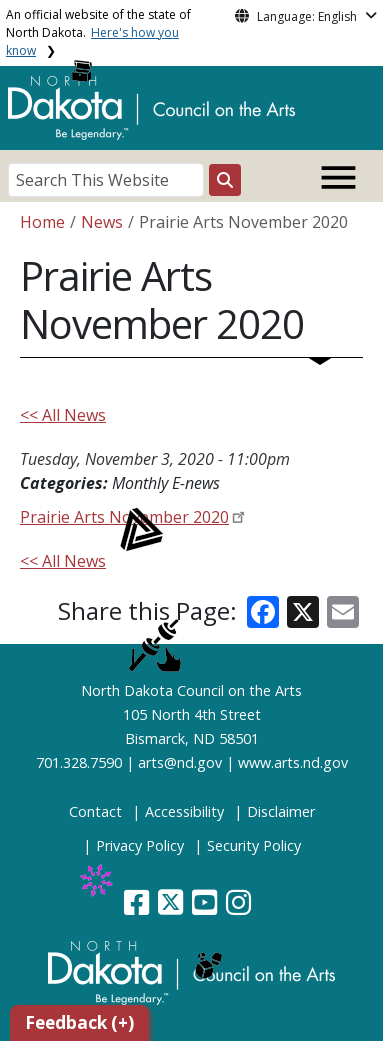  Describe the element at coordinates (154, 645) in the screenshot. I see `roast marshmallows over a campfire` at that location.